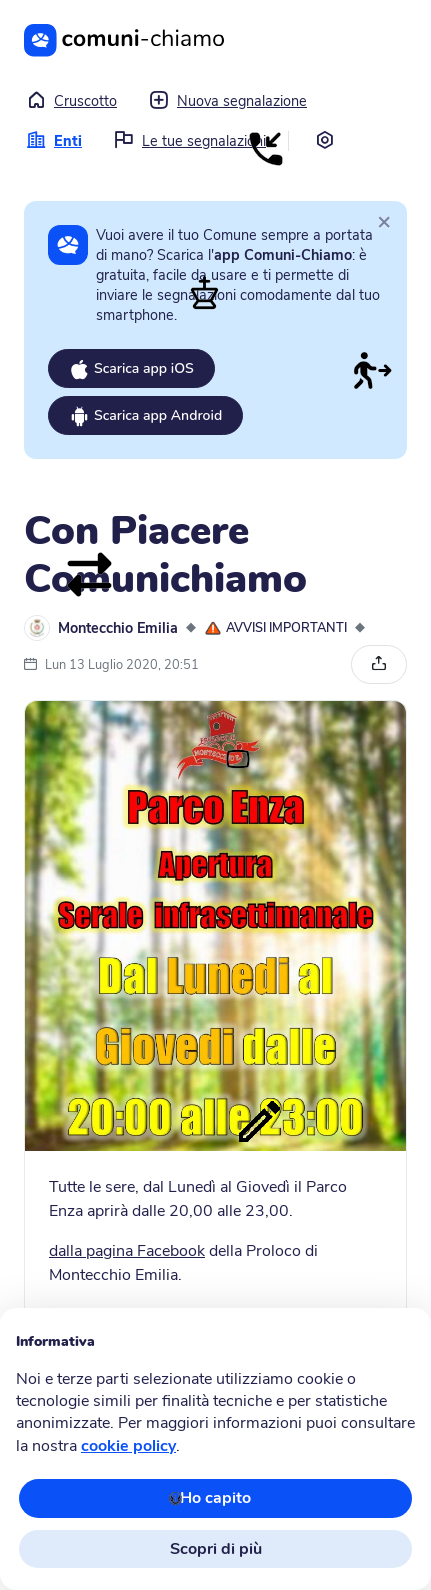 The image size is (431, 1590). Describe the element at coordinates (238, 759) in the screenshot. I see `switch to wide-angle or panorama camera mode` at that location.